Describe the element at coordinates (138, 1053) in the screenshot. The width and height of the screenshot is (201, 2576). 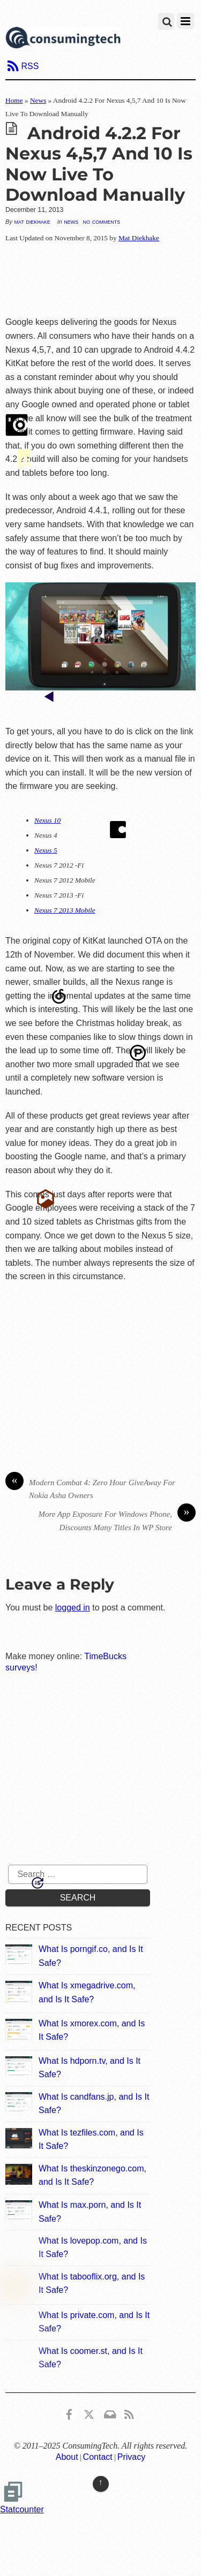
I see `visit Product Hunt website` at that location.